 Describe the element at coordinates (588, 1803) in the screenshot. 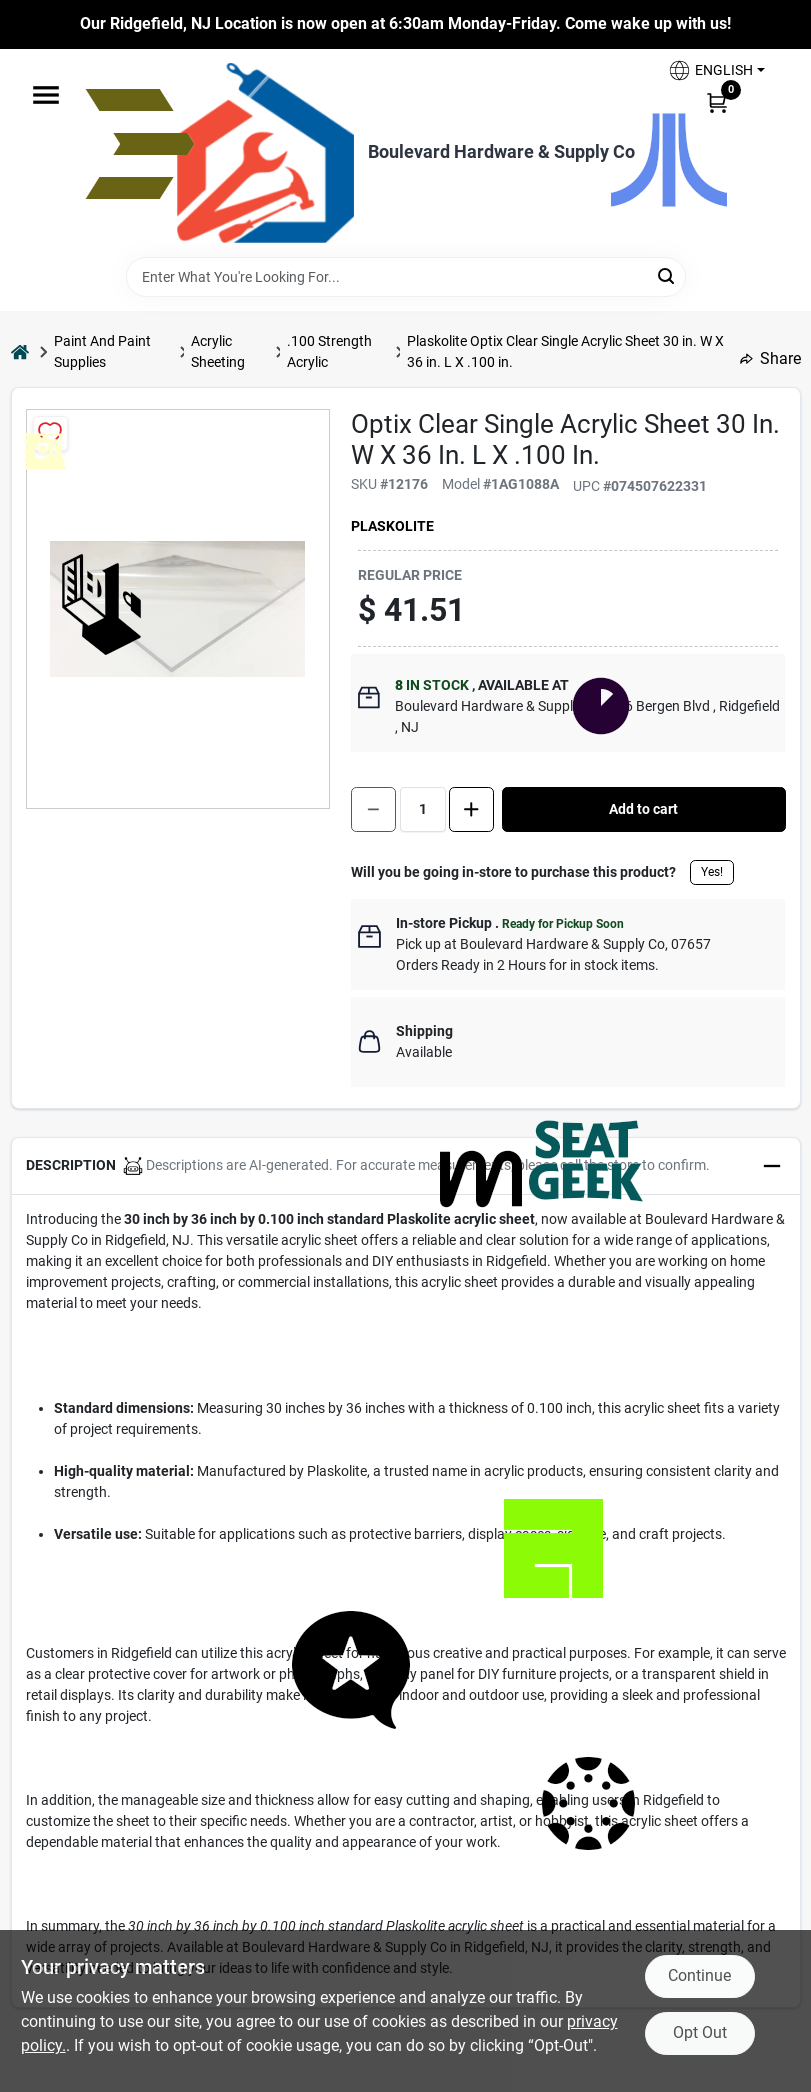

I see `open canvas learning management system` at that location.